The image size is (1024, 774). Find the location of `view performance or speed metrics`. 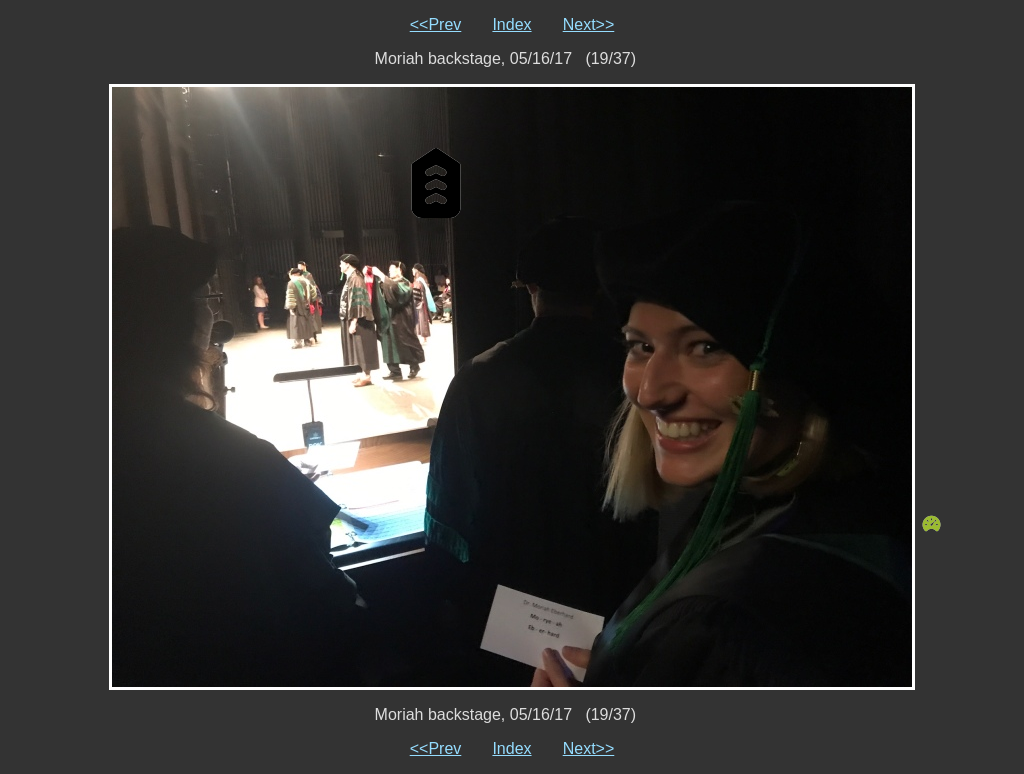

view performance or speed metrics is located at coordinates (931, 523).